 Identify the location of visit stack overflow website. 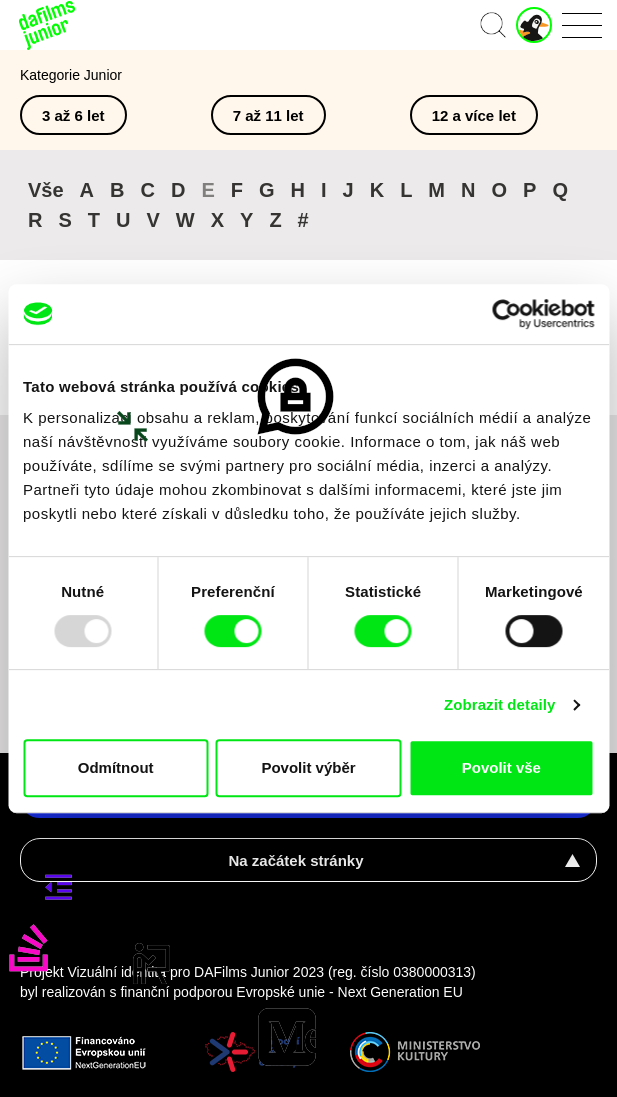
(28, 947).